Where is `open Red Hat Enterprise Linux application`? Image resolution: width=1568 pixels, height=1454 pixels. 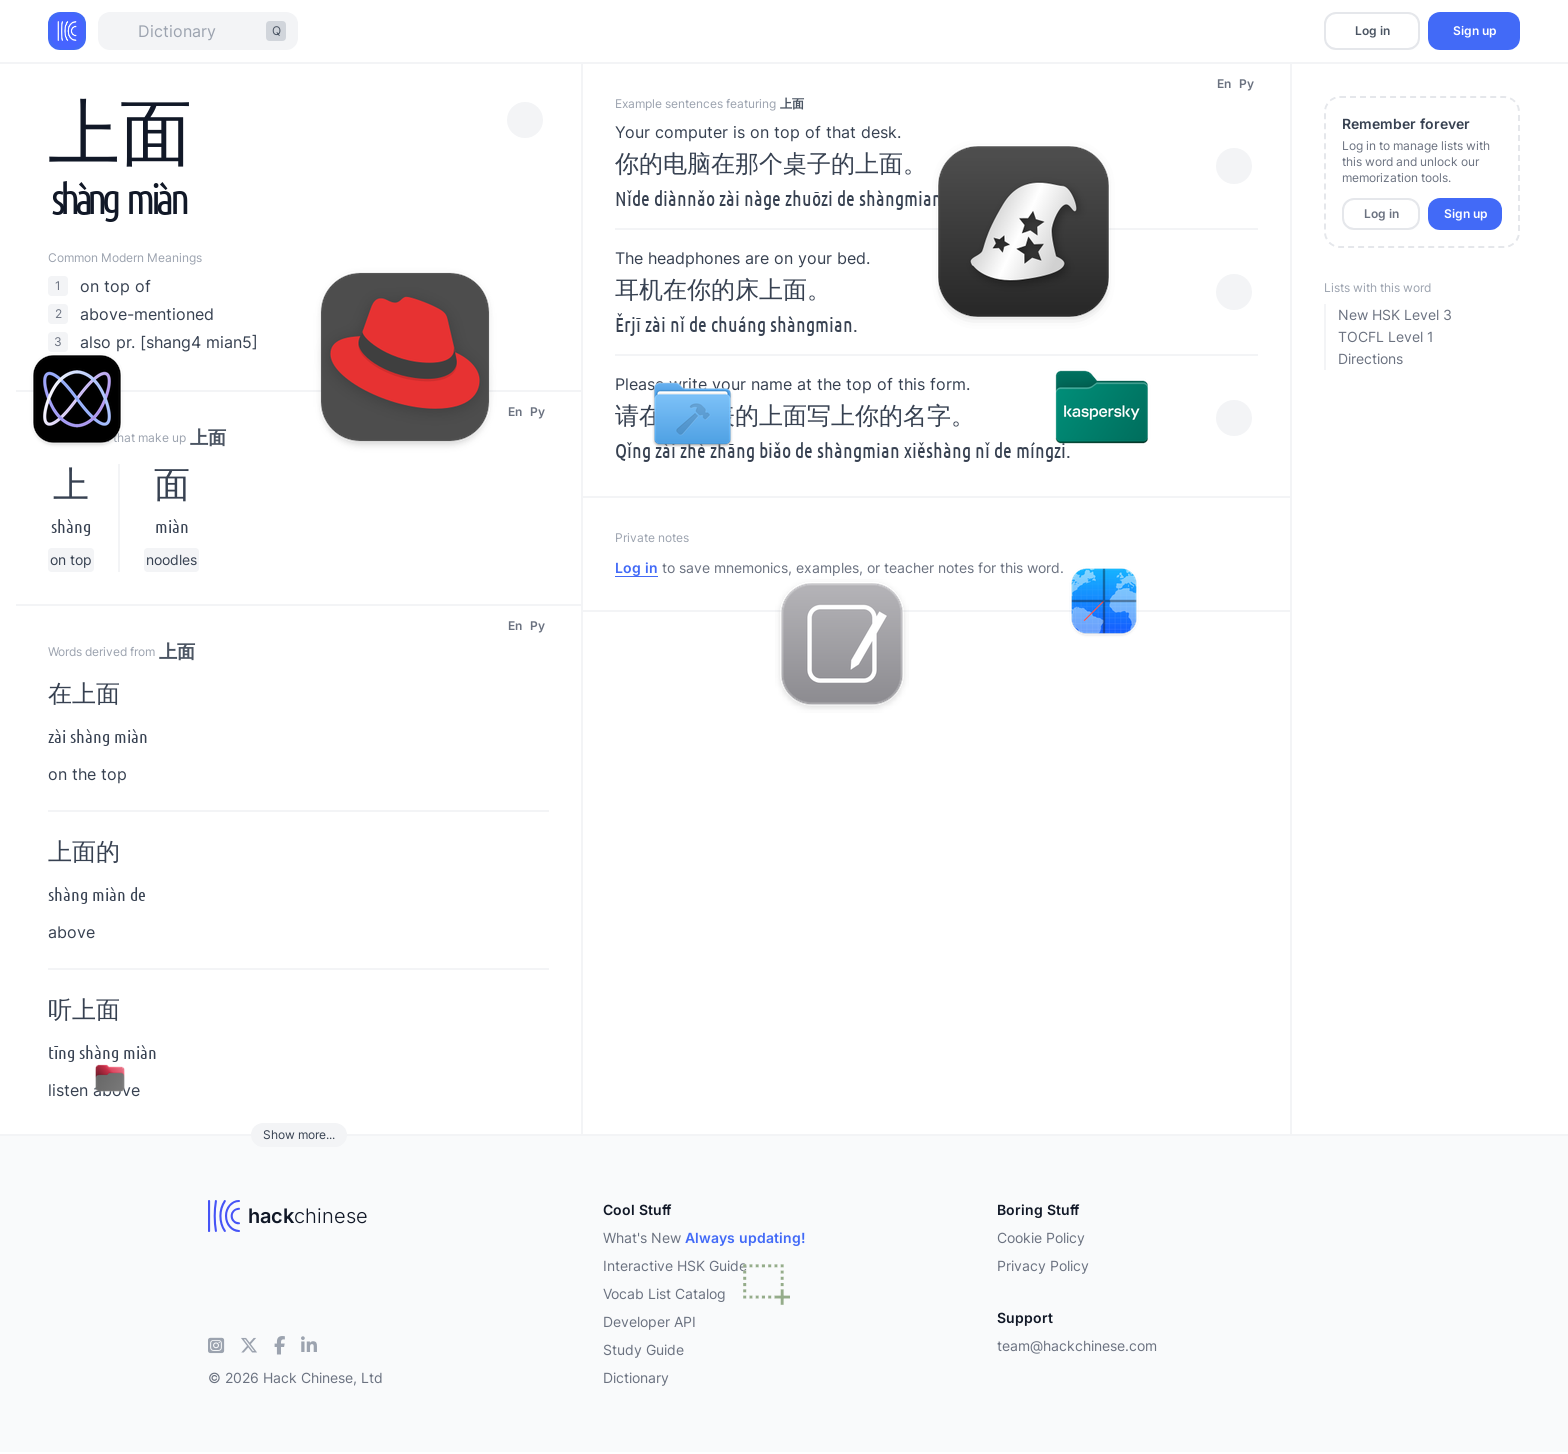
open Red Hat Enterprise Linux application is located at coordinates (405, 357).